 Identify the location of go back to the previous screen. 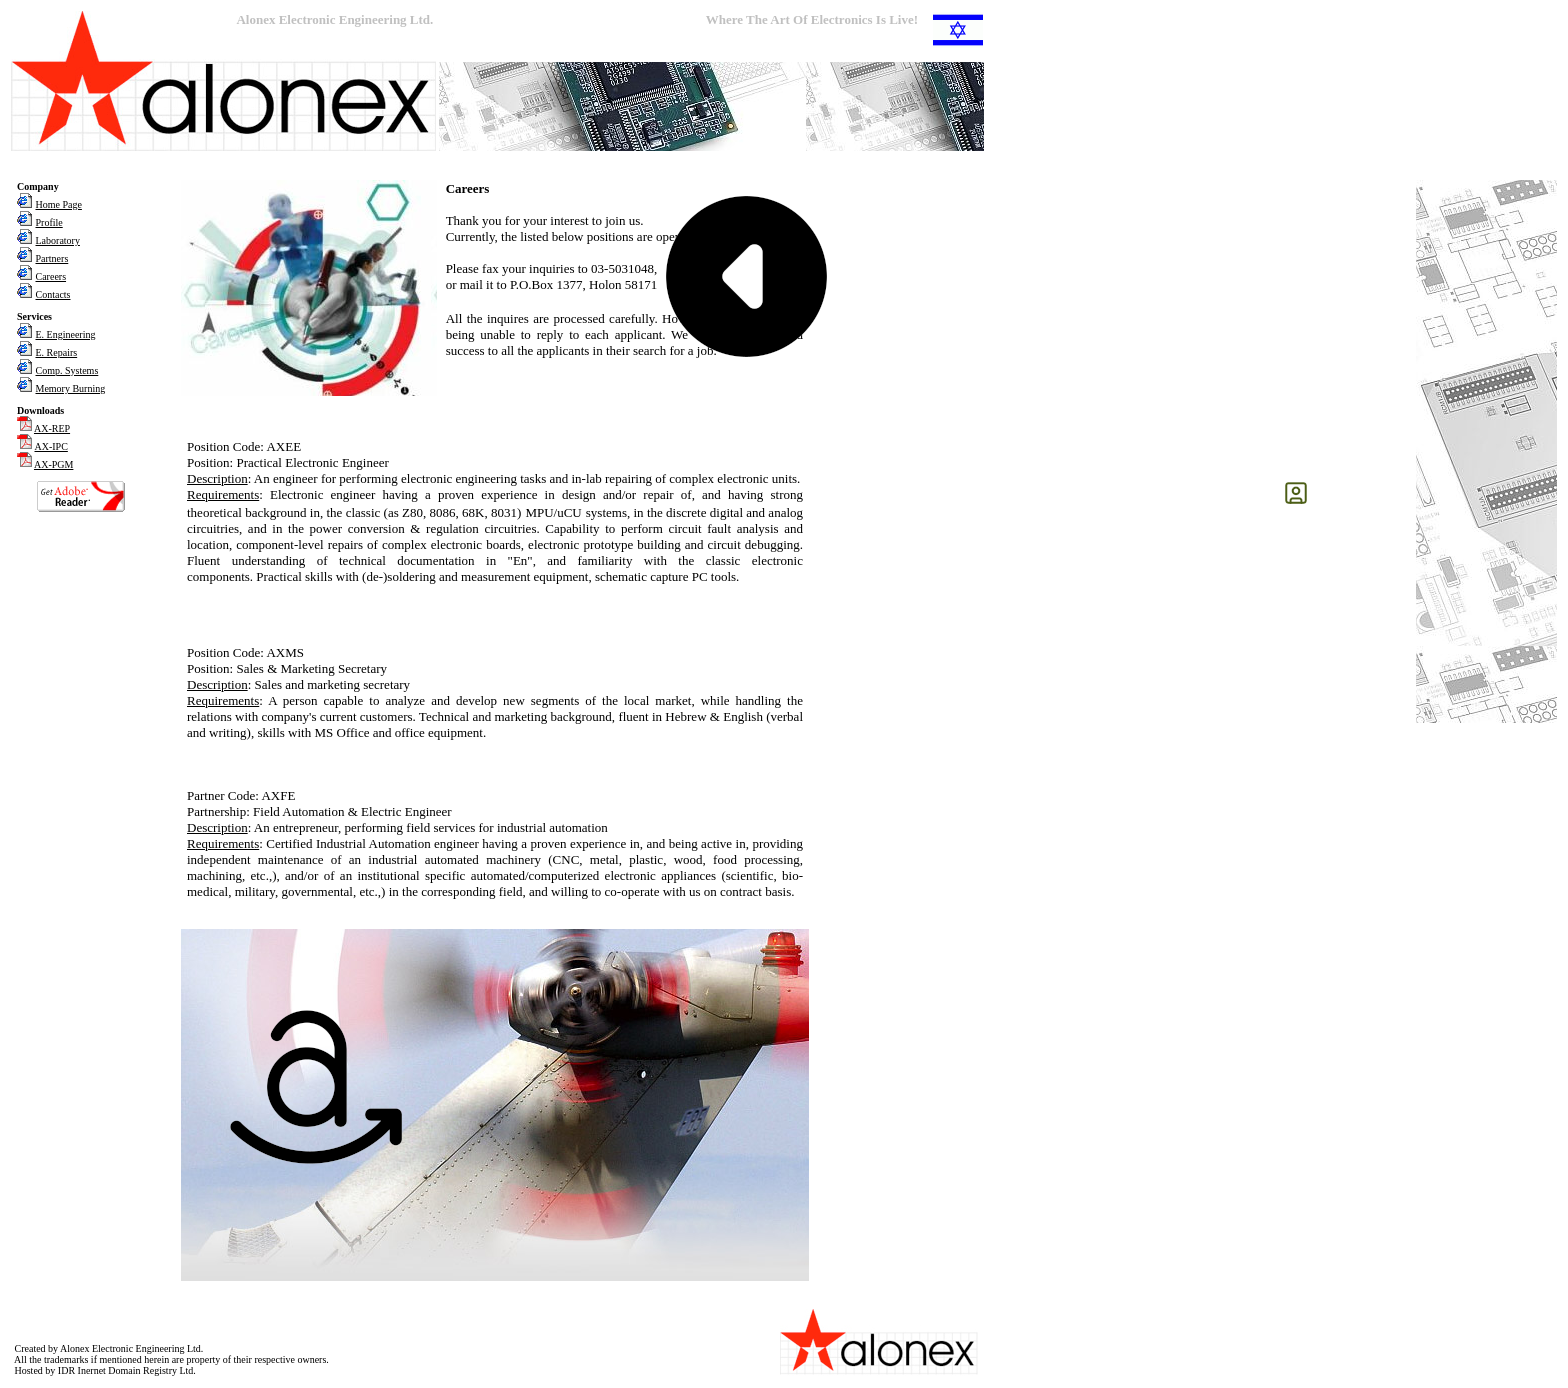
(746, 276).